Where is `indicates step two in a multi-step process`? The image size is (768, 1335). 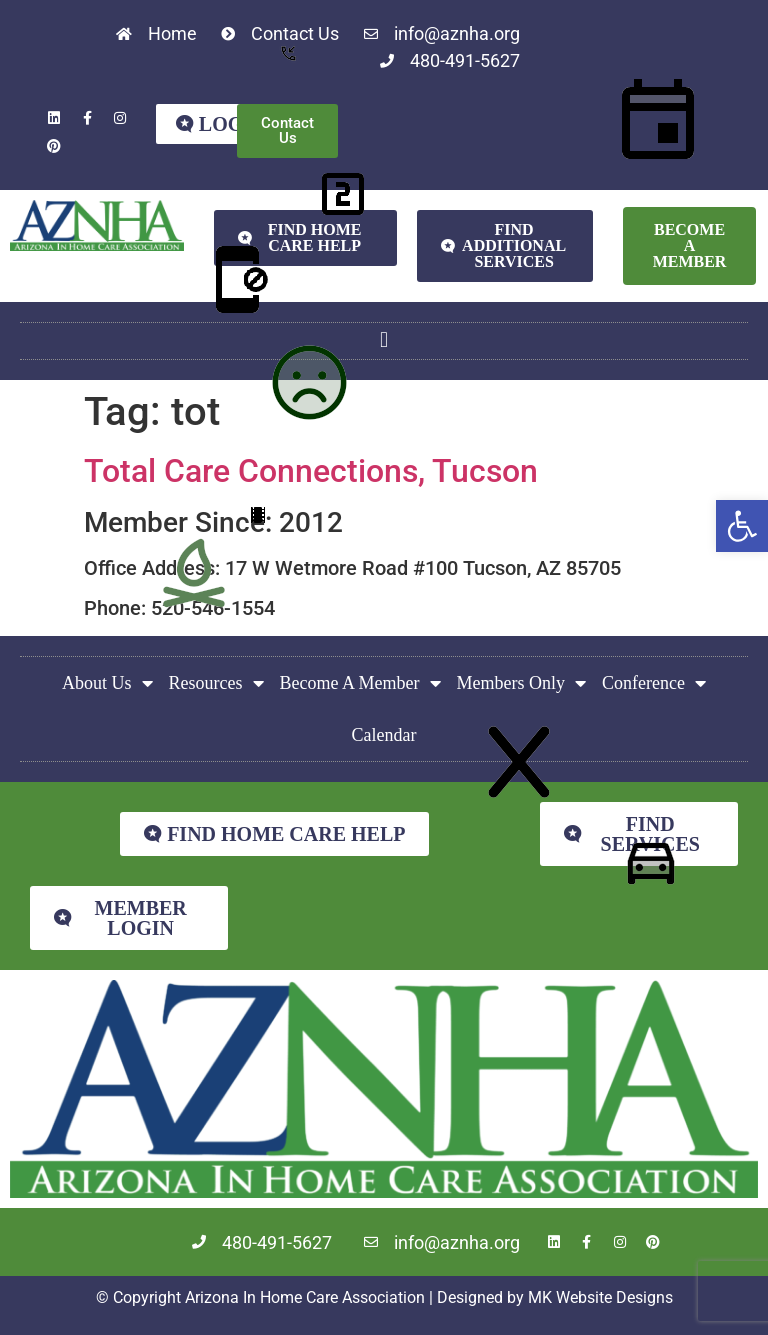 indicates step two in a multi-step process is located at coordinates (343, 194).